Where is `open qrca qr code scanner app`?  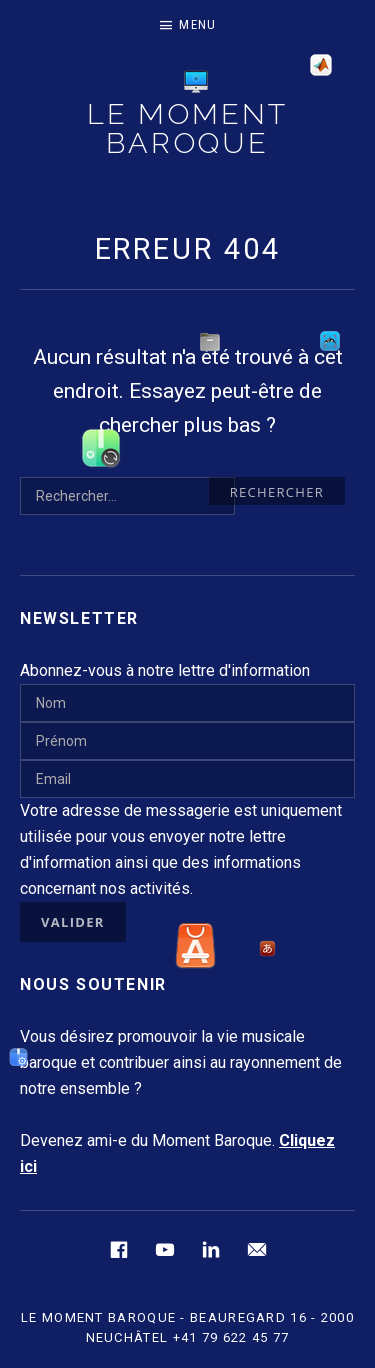 open qrca qr code scanner app is located at coordinates (330, 341).